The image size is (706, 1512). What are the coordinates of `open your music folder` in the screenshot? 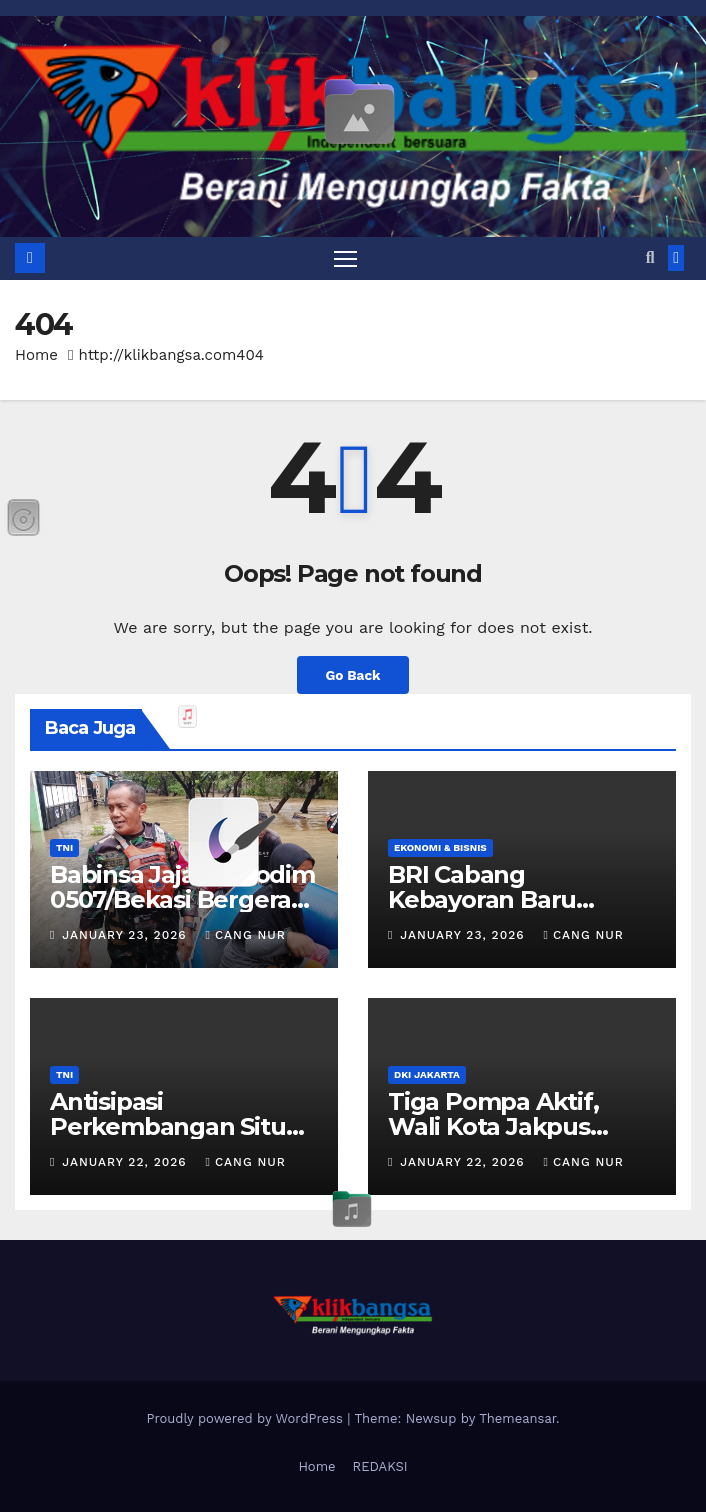 It's located at (352, 1209).